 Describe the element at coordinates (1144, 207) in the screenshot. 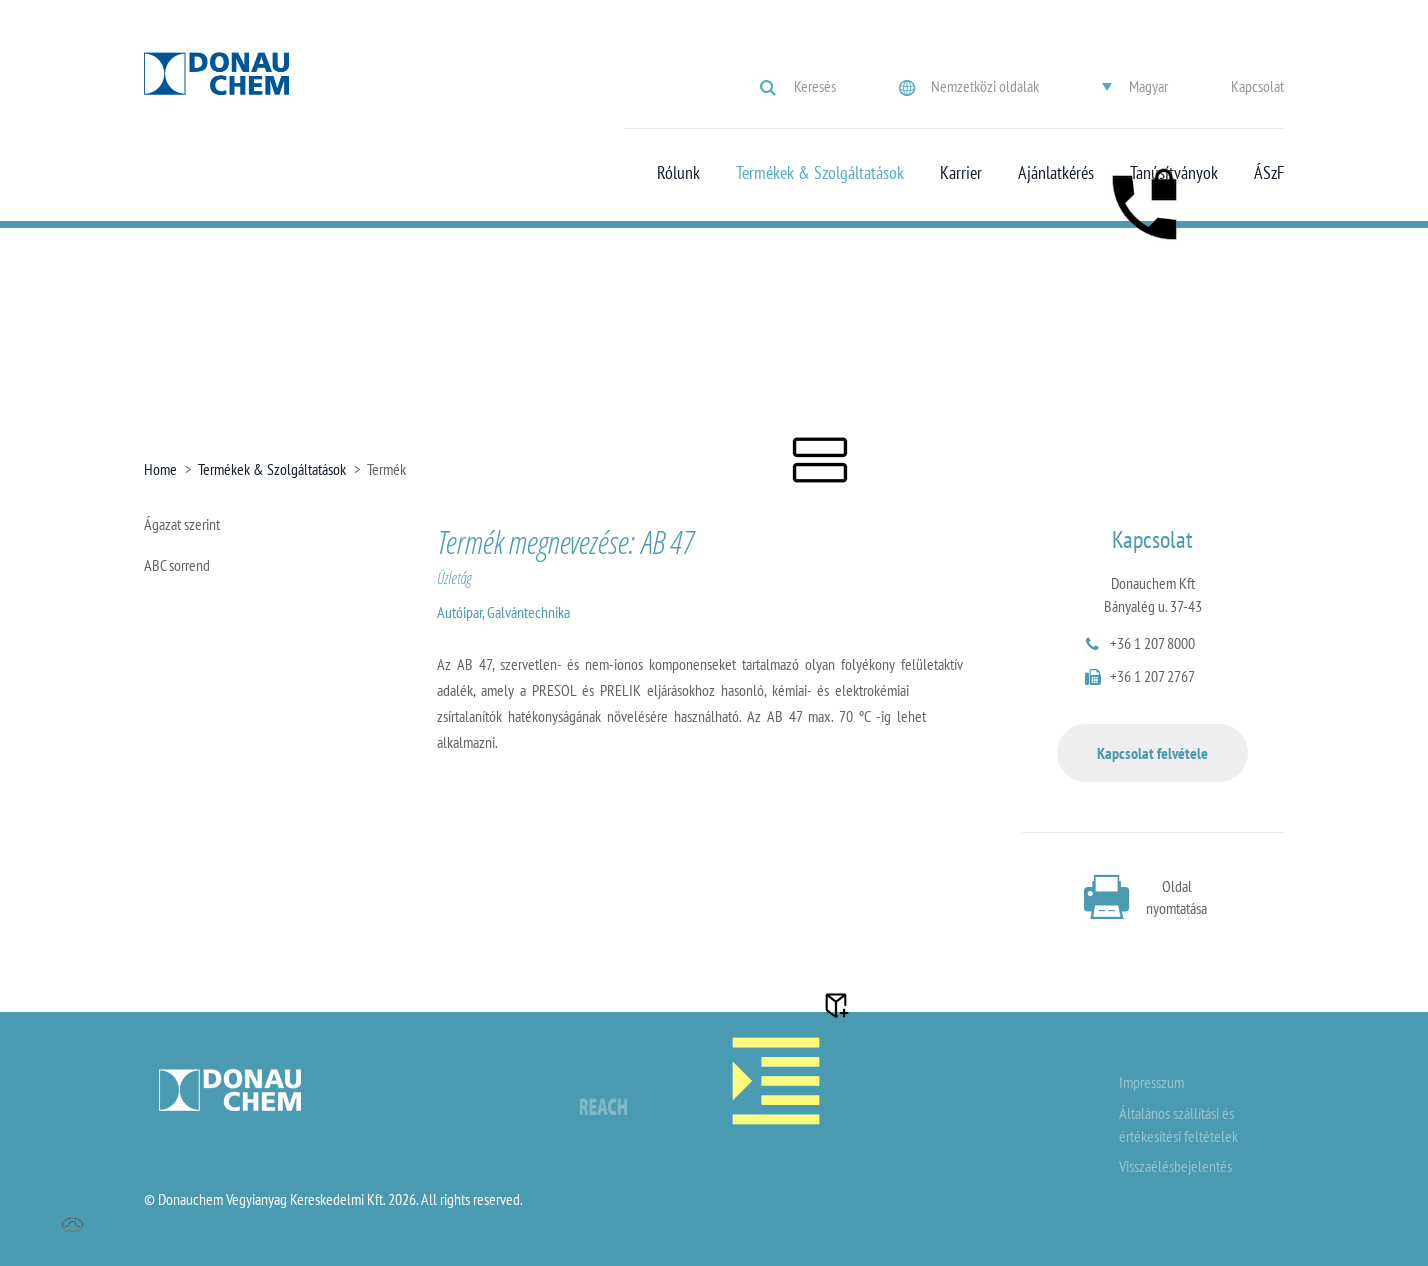

I see `indicates phone is locked during a call` at that location.